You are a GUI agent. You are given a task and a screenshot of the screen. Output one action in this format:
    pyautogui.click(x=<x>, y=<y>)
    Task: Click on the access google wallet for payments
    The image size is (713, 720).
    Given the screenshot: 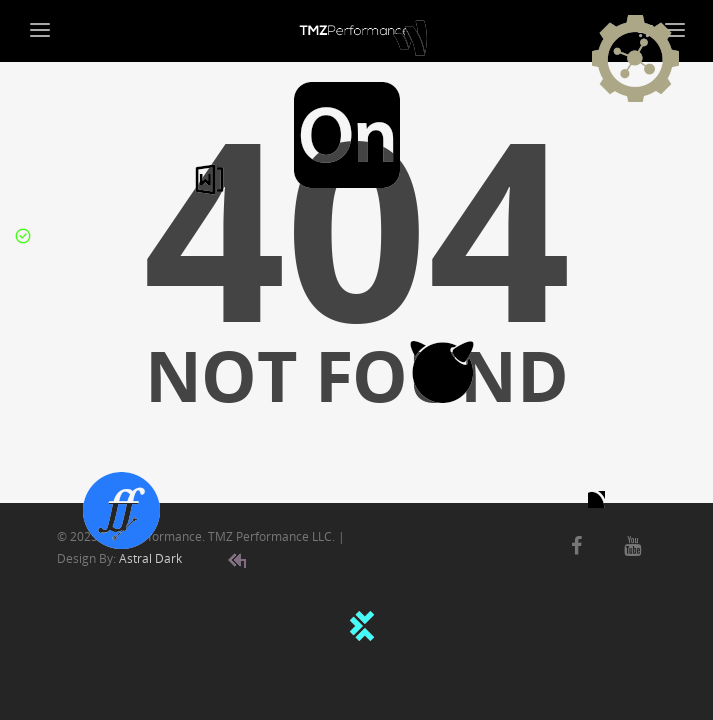 What is the action you would take?
    pyautogui.click(x=410, y=38)
    